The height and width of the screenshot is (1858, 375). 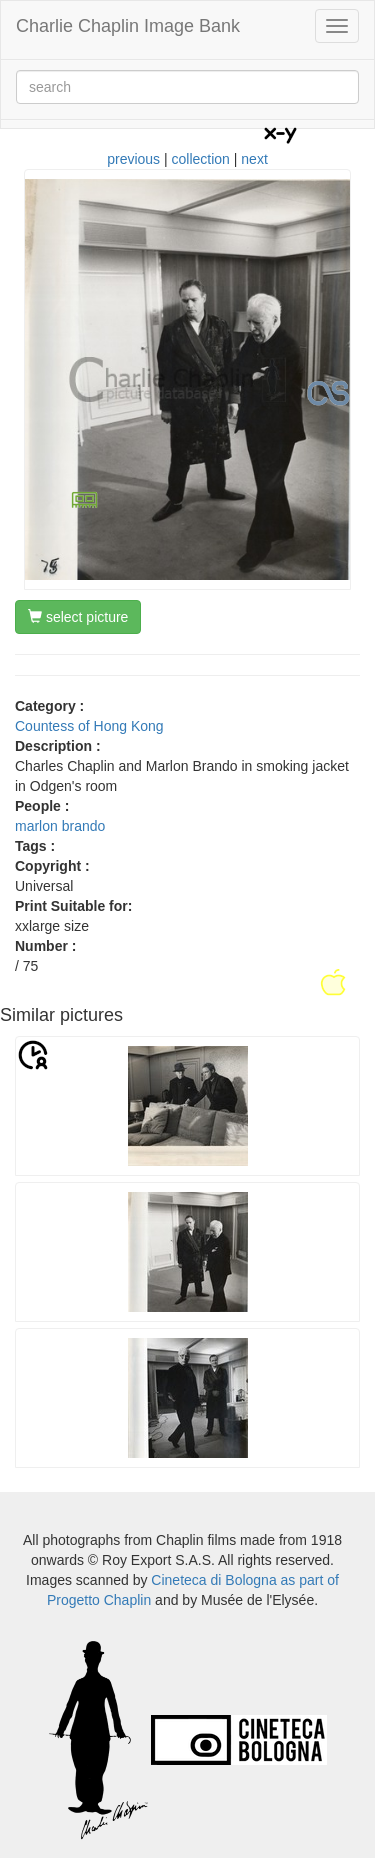 What do you see at coordinates (84, 499) in the screenshot?
I see `view system memory or RAM usage` at bounding box center [84, 499].